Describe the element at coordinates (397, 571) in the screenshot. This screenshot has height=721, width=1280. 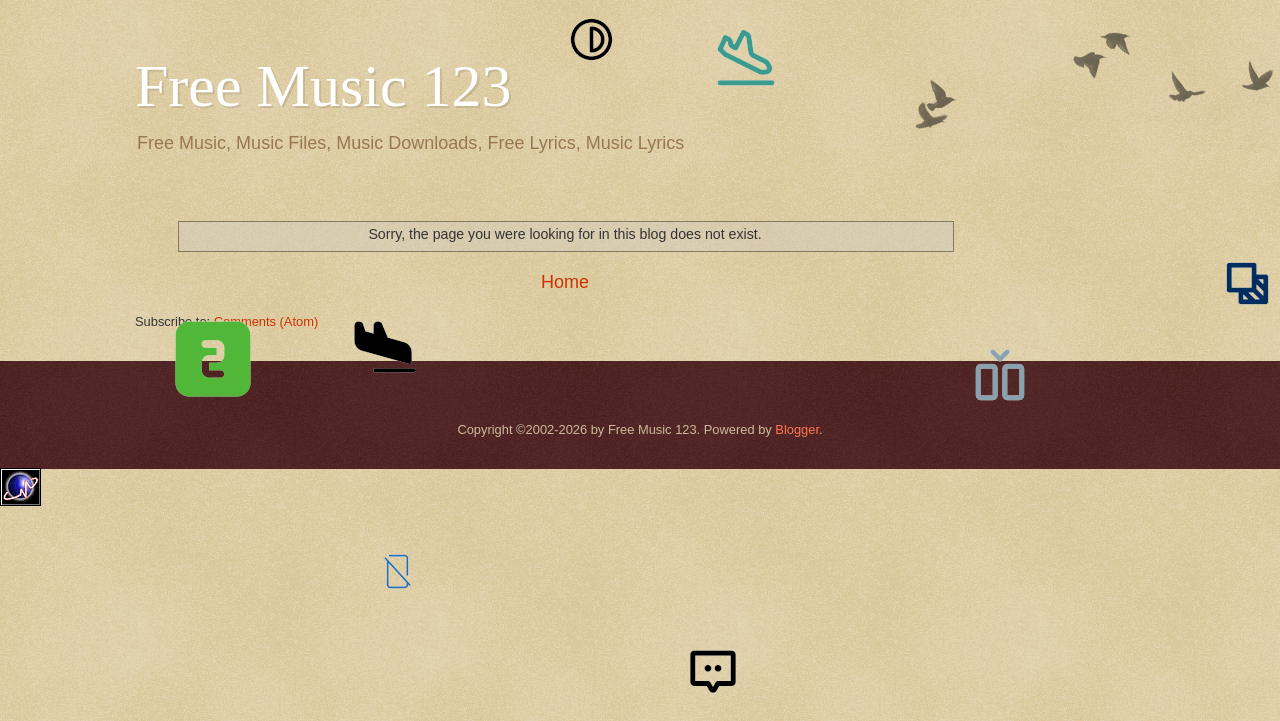
I see `mobile device unavailable or disconnected` at that location.